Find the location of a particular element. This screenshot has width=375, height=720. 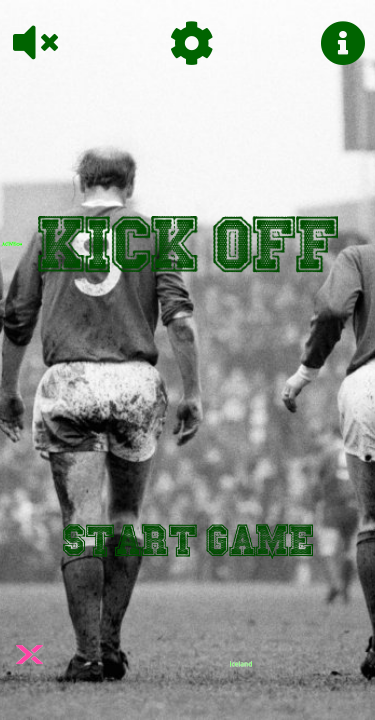

activision company logo is located at coordinates (12, 244).